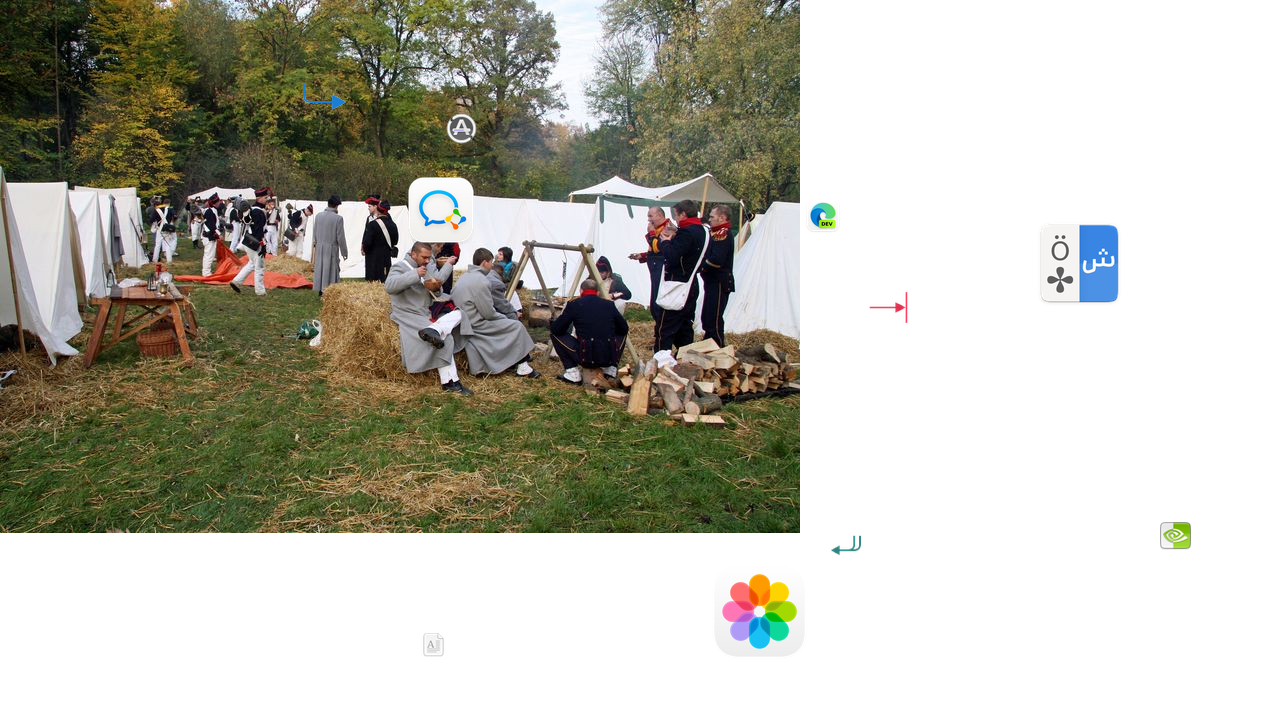 This screenshot has height=720, width=1280. Describe the element at coordinates (325, 93) in the screenshot. I see `forward this email to another recipient` at that location.